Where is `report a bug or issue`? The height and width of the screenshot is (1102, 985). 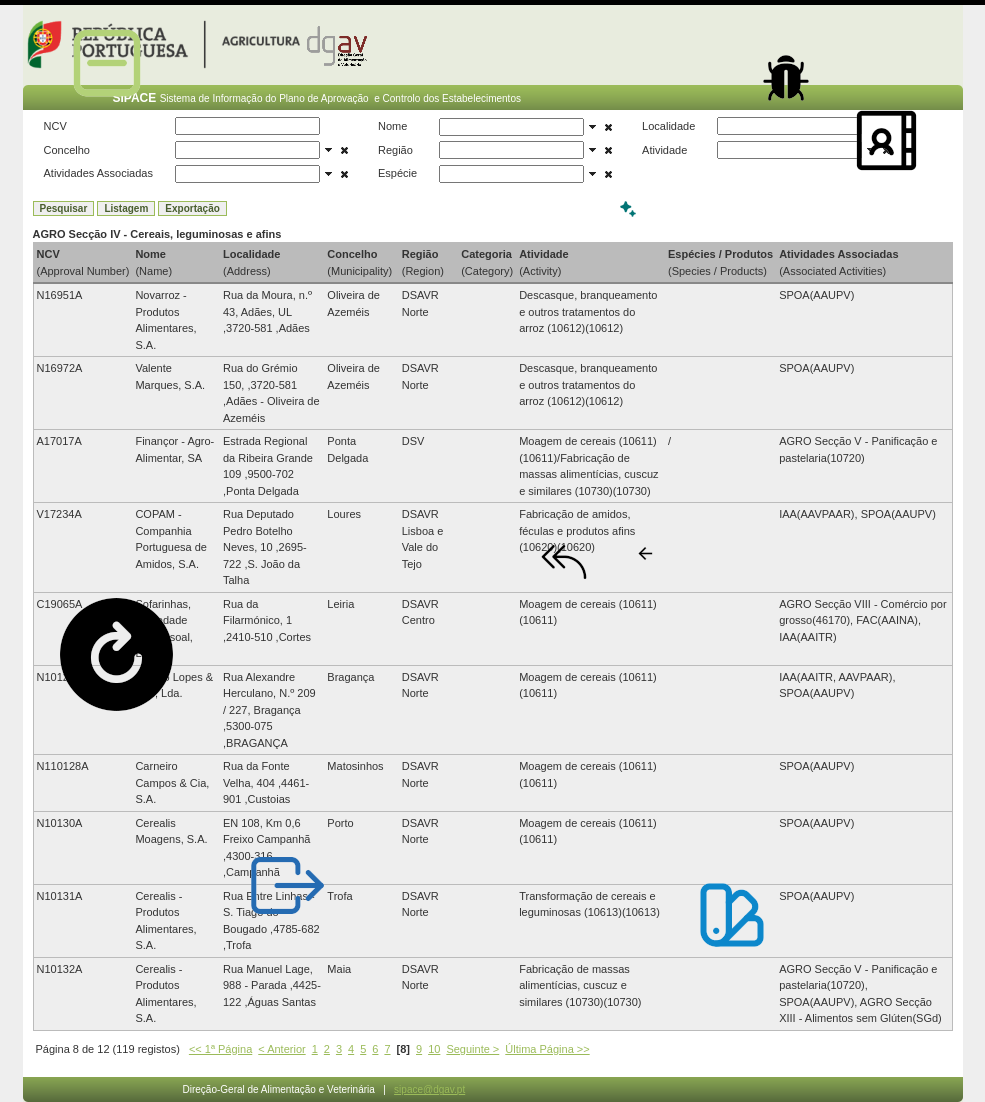 report a bug or issue is located at coordinates (786, 78).